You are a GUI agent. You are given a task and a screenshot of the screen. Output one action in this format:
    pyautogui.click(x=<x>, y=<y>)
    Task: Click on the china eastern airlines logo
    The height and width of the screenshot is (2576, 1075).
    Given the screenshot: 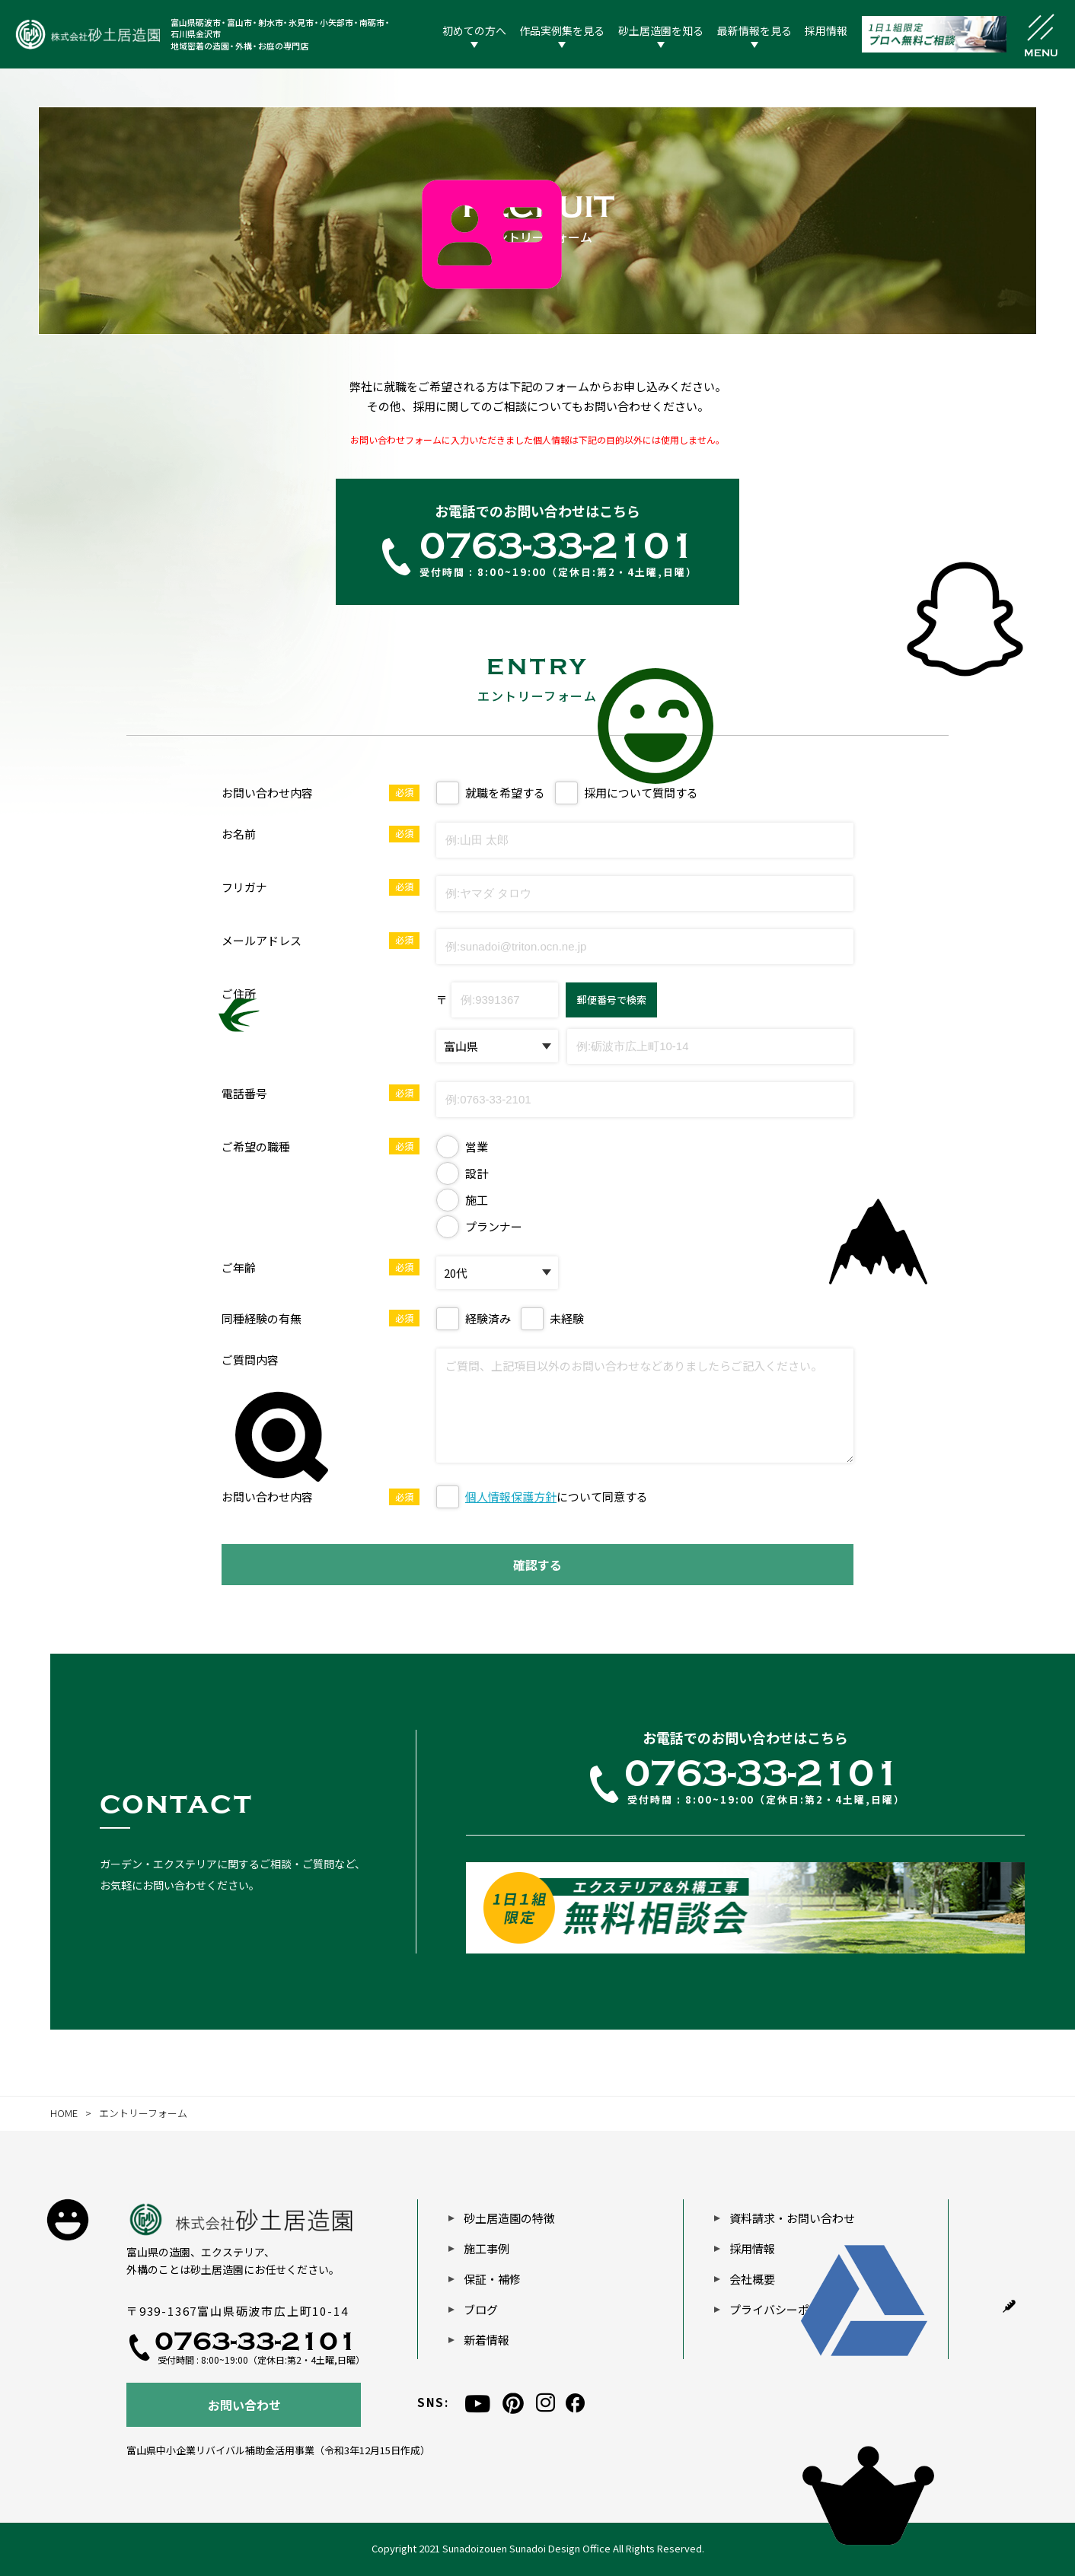 What is the action you would take?
    pyautogui.click(x=239, y=1015)
    